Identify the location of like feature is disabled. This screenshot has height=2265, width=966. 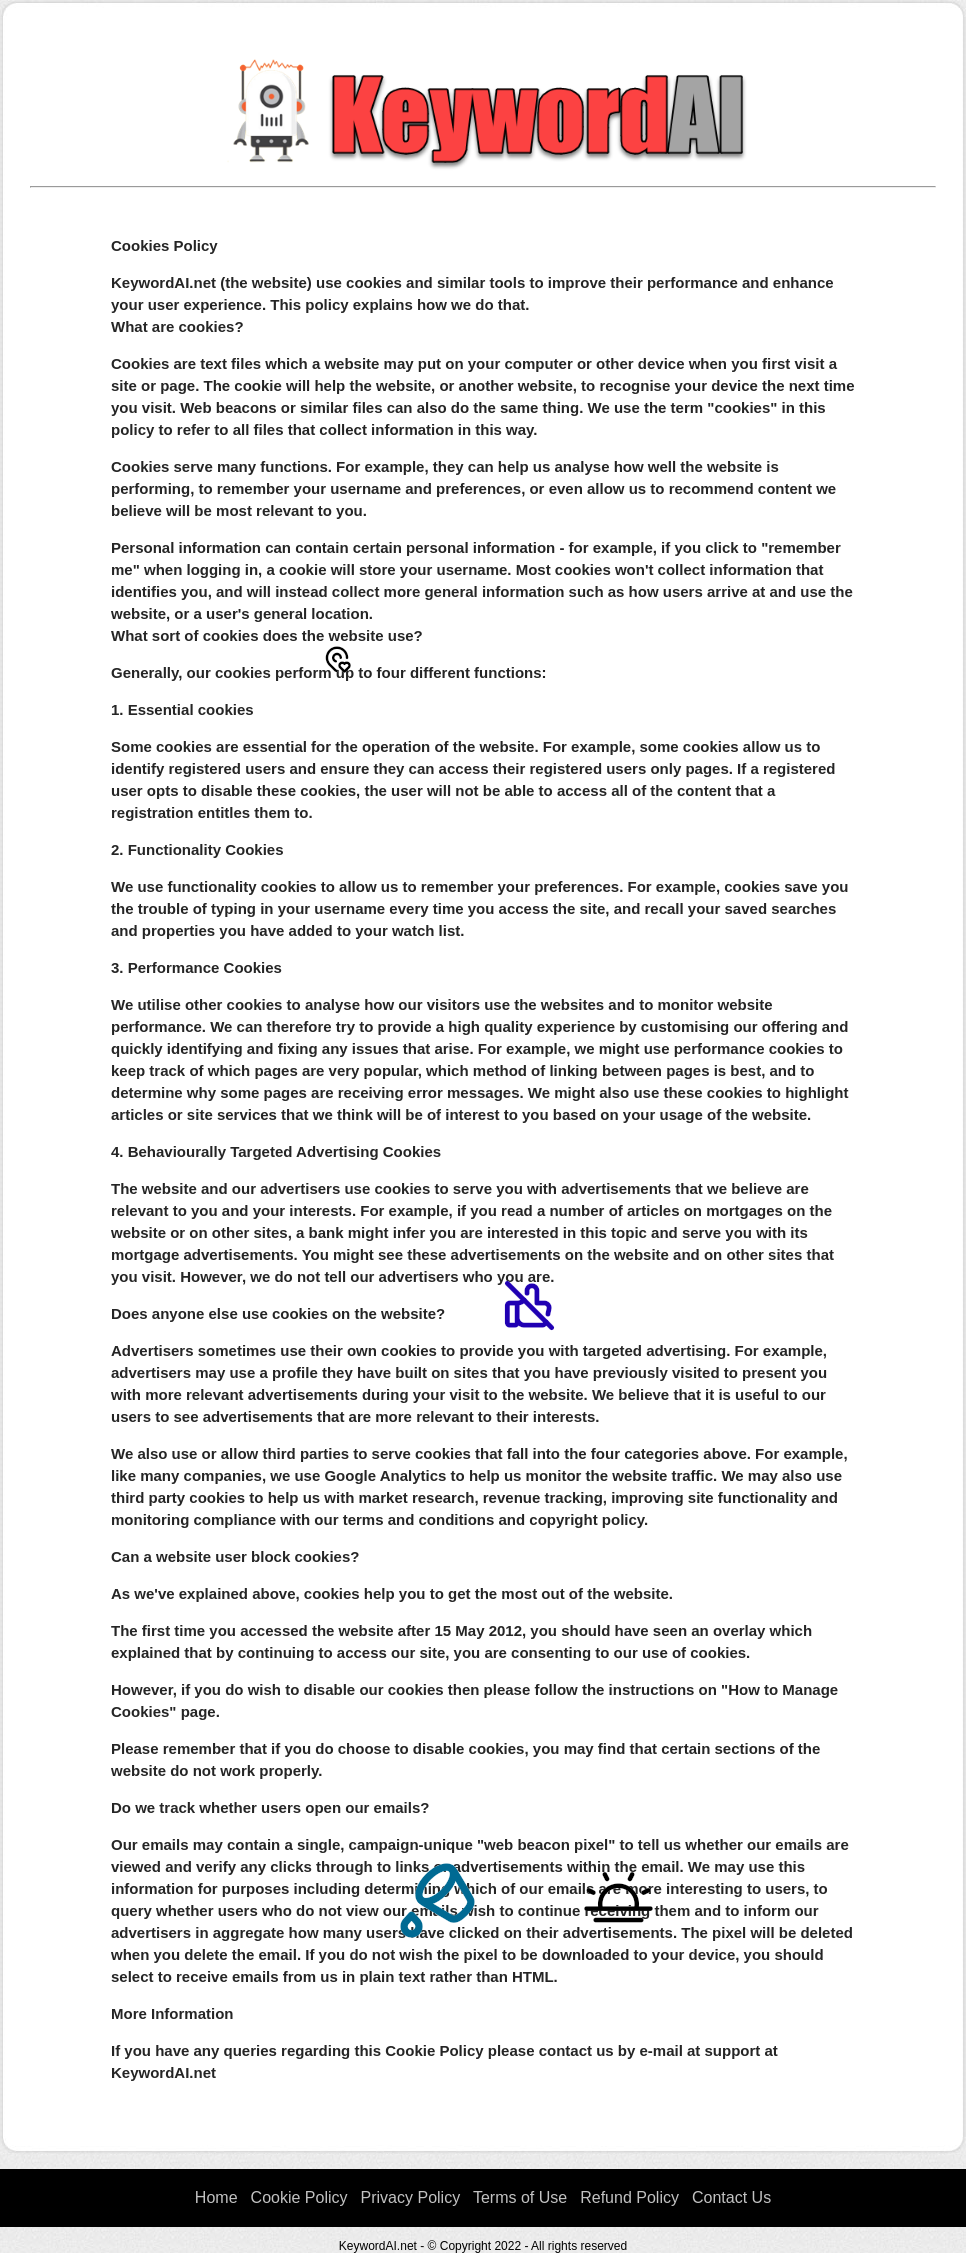
(529, 1305).